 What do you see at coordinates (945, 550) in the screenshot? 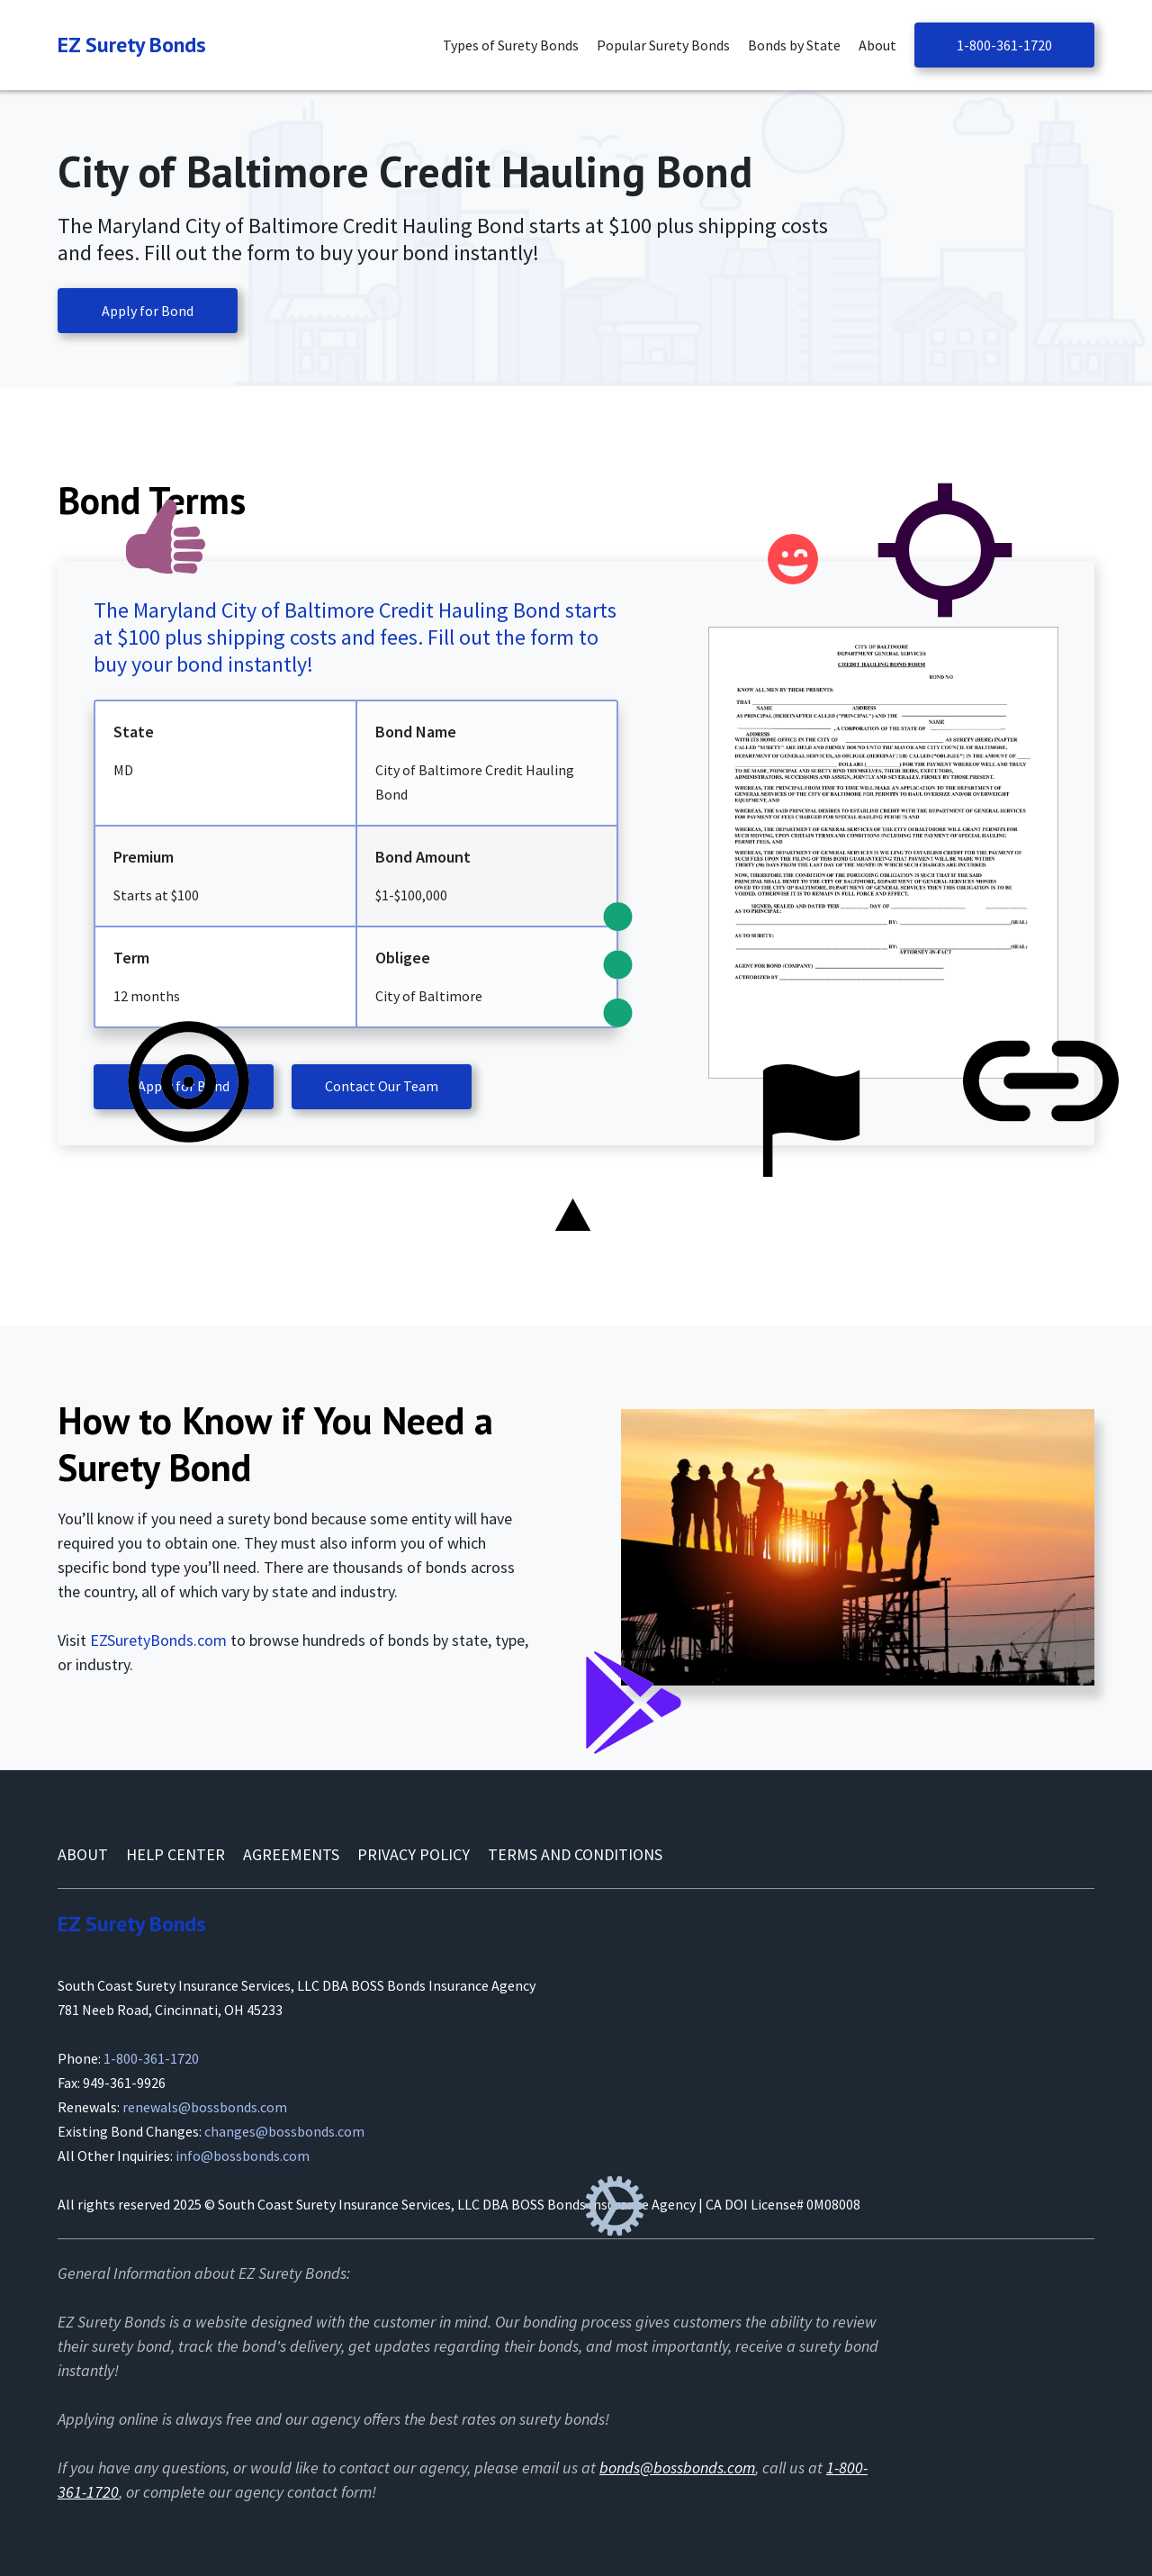
I see `find my current location` at bounding box center [945, 550].